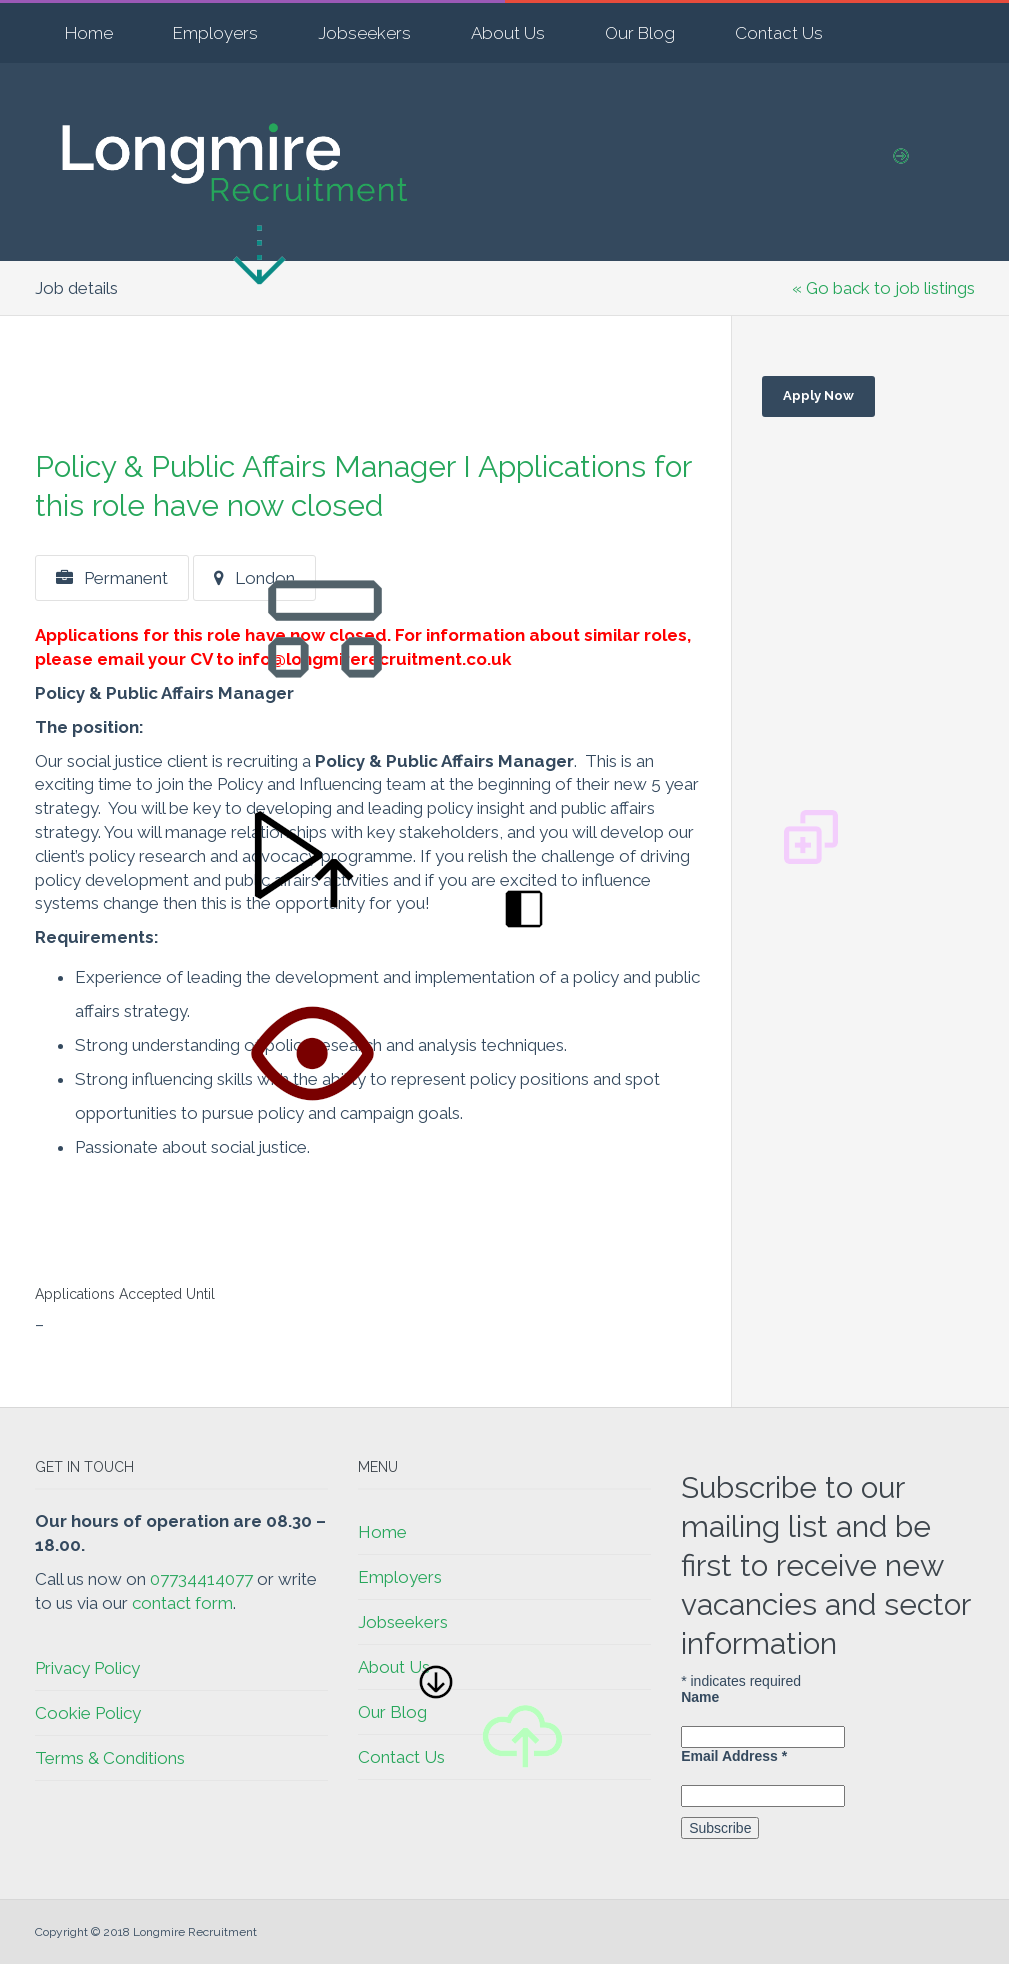  What do you see at coordinates (901, 156) in the screenshot?
I see `proceed to the next step` at bounding box center [901, 156].